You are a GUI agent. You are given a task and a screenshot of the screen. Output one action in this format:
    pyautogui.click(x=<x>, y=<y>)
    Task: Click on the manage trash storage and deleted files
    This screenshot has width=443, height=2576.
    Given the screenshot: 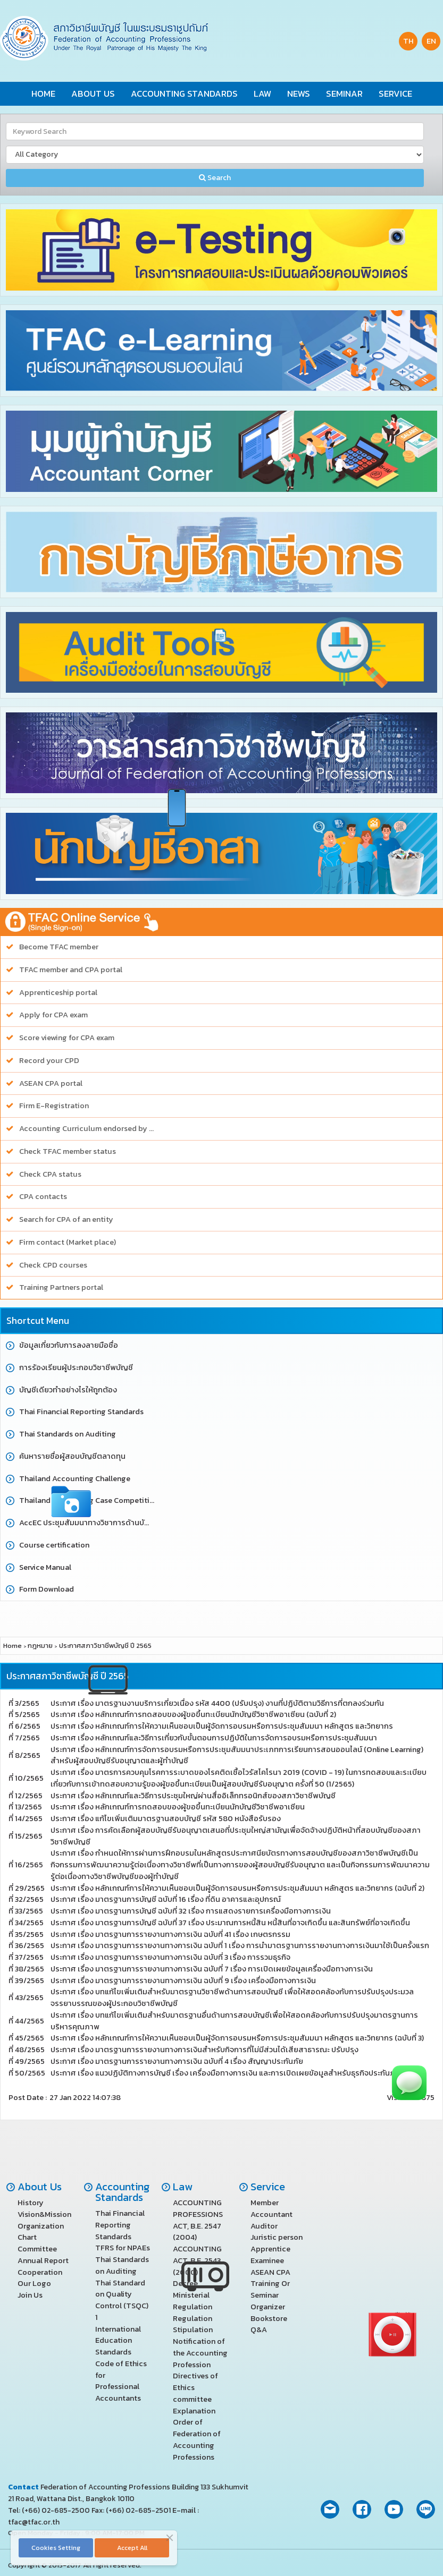 What is the action you would take?
    pyautogui.click(x=406, y=873)
    